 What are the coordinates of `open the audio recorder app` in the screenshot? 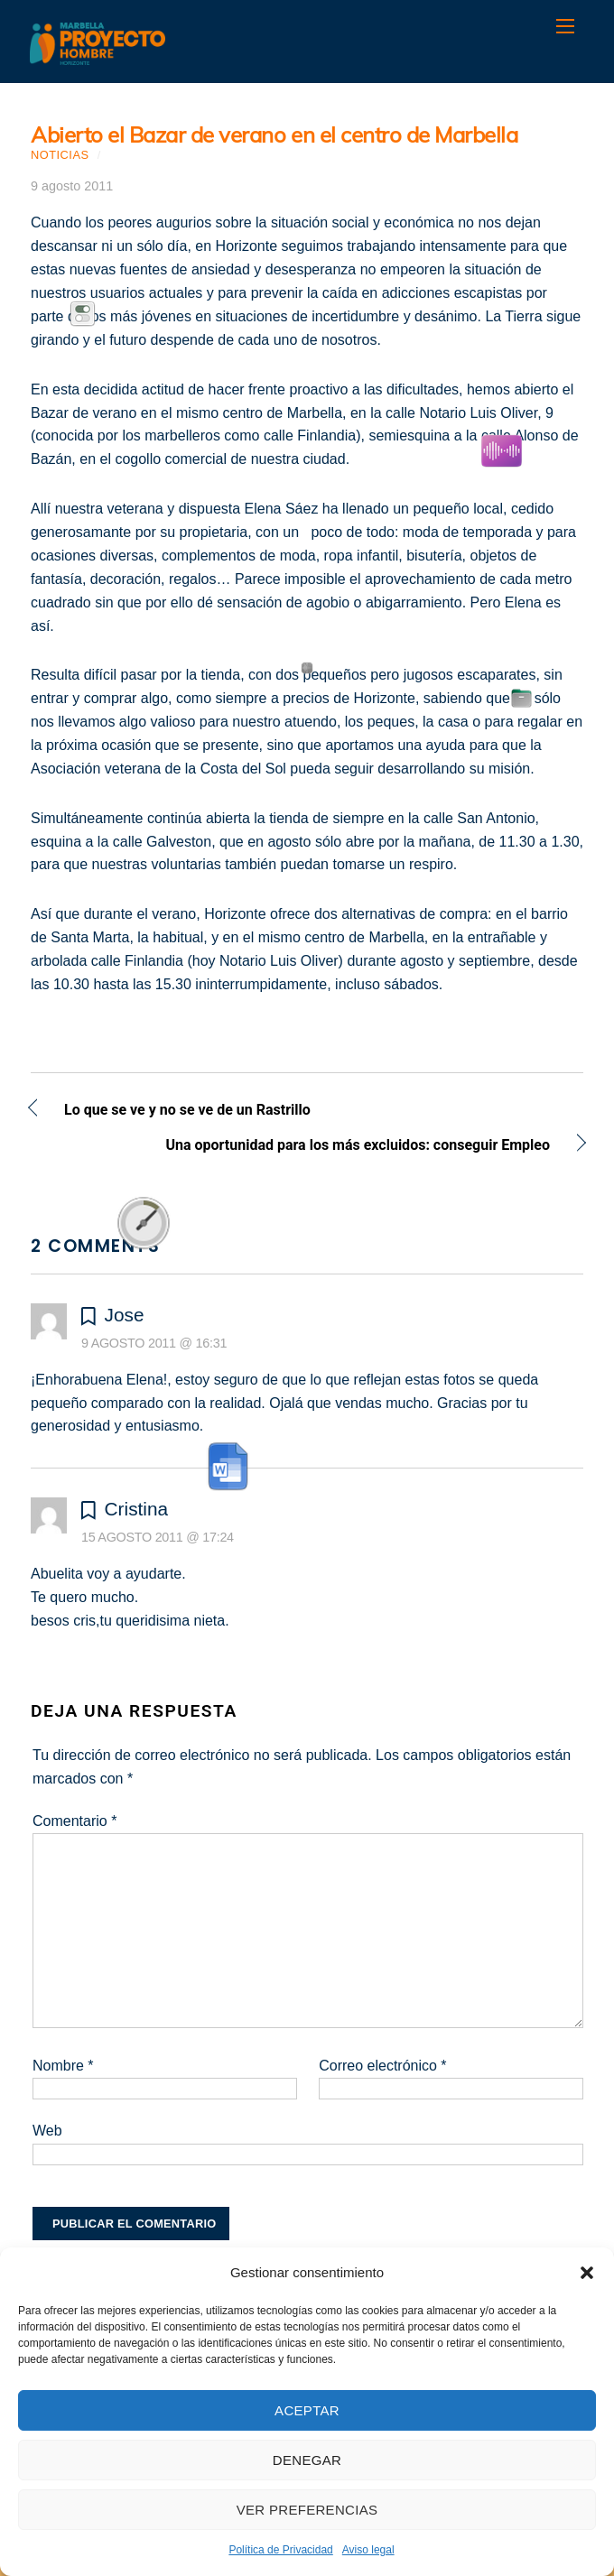 It's located at (501, 450).